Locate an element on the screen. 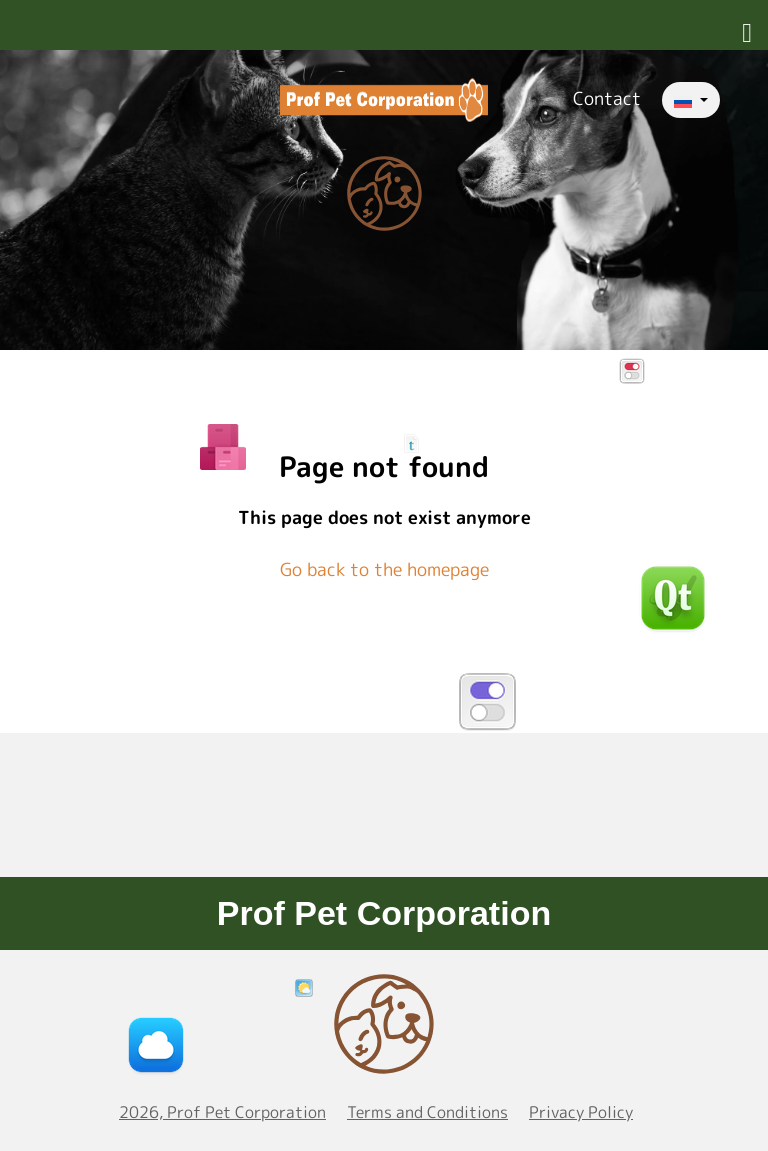  access online account settings is located at coordinates (156, 1045).